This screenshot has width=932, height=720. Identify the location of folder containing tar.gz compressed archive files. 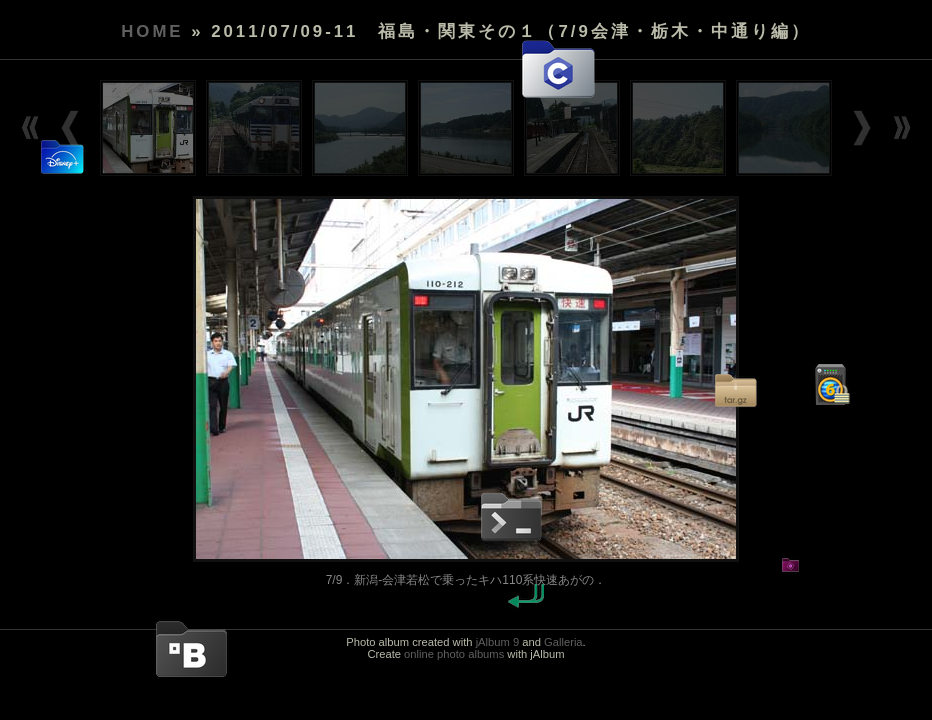
(735, 391).